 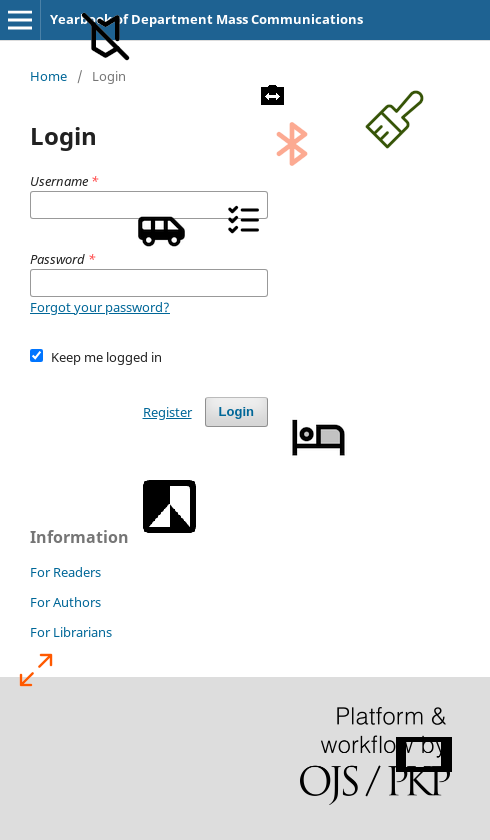 I want to click on disable badge notifications, so click(x=105, y=36).